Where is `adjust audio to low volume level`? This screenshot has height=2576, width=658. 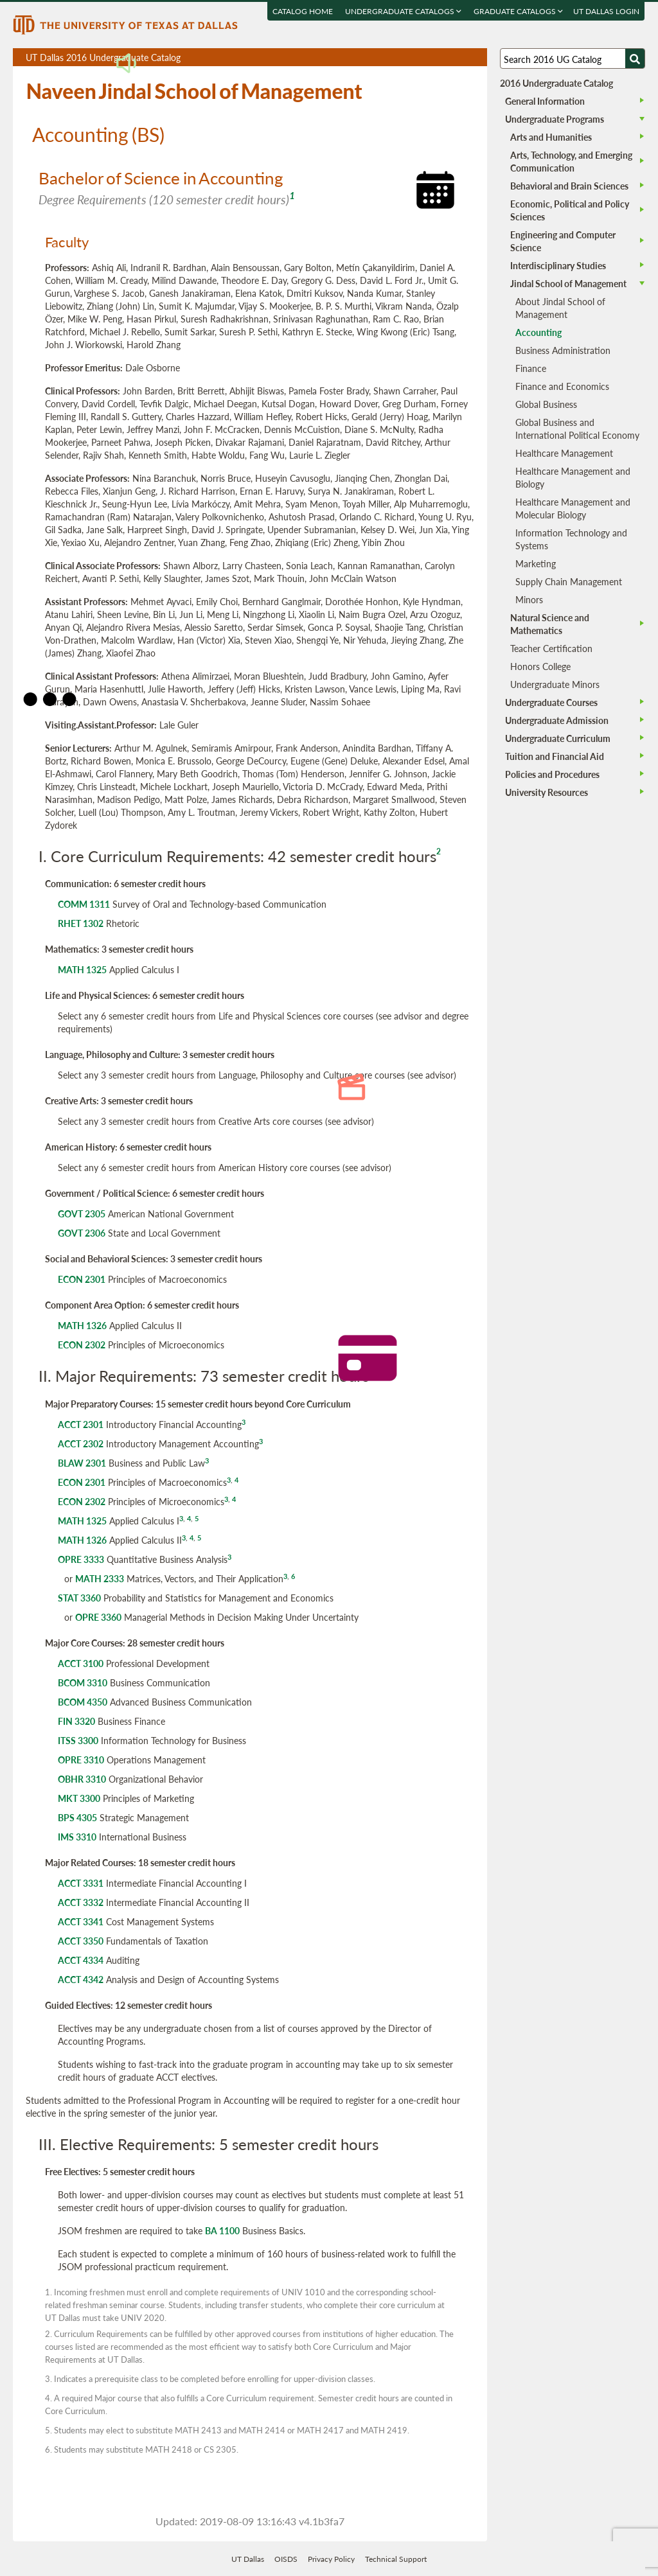
adjust audio to low volume level is located at coordinates (126, 63).